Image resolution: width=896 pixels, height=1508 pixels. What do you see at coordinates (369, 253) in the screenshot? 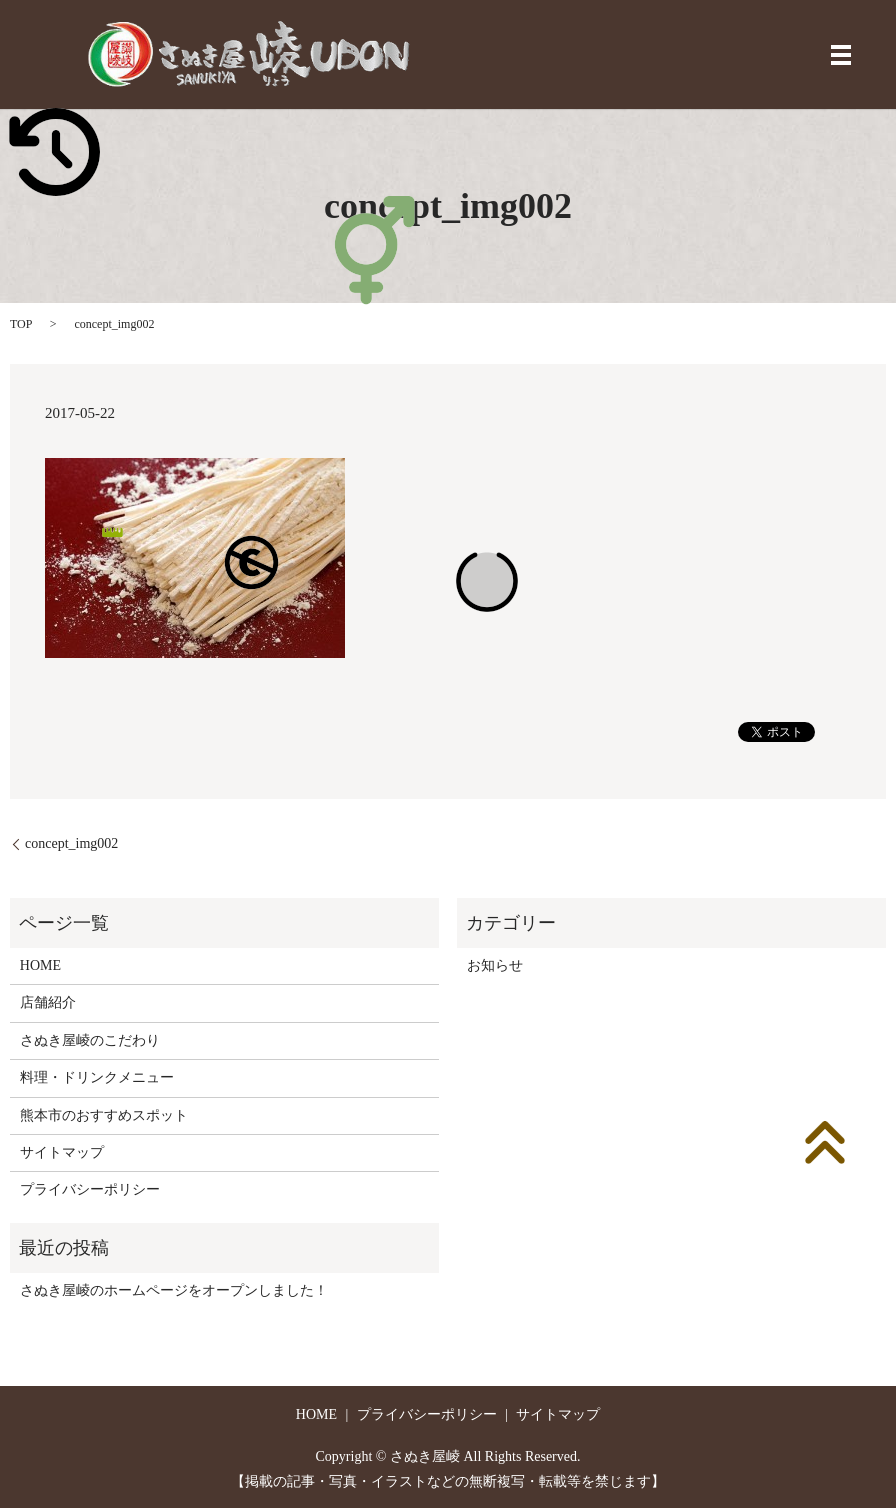
I see `indicates gender options or selection` at bounding box center [369, 253].